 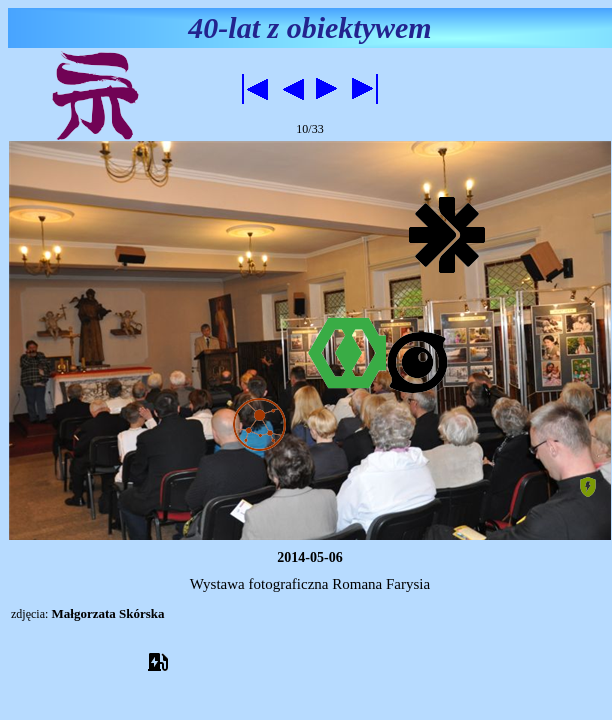 What do you see at coordinates (417, 362) in the screenshot?
I see `open the Insta360 camera app` at bounding box center [417, 362].